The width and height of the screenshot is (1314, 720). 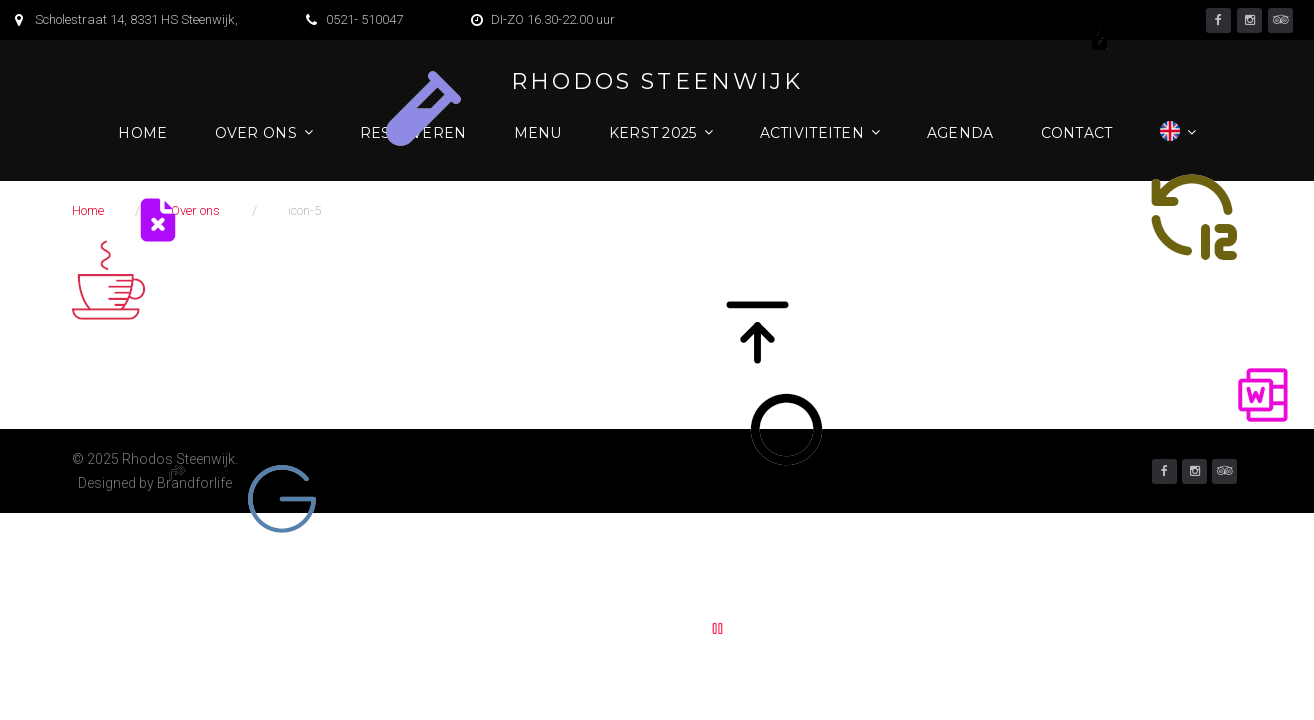 What do you see at coordinates (1265, 395) in the screenshot?
I see `open Microsoft Word` at bounding box center [1265, 395].